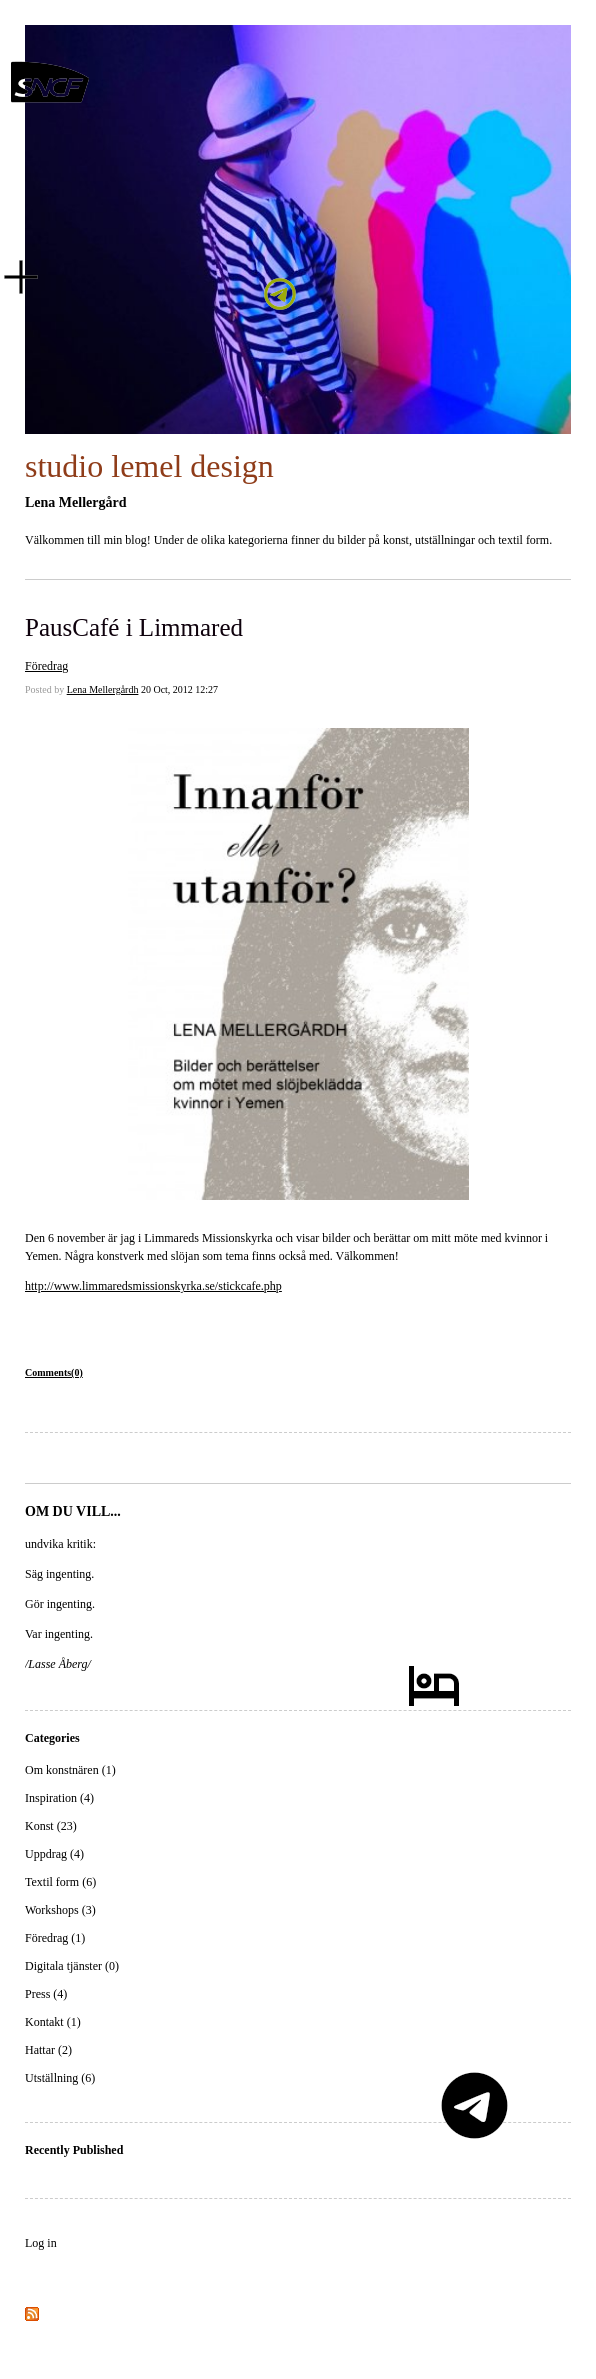 This screenshot has height=2379, width=596. What do you see at coordinates (474, 2105) in the screenshot?
I see `open telegram messaging app` at bounding box center [474, 2105].